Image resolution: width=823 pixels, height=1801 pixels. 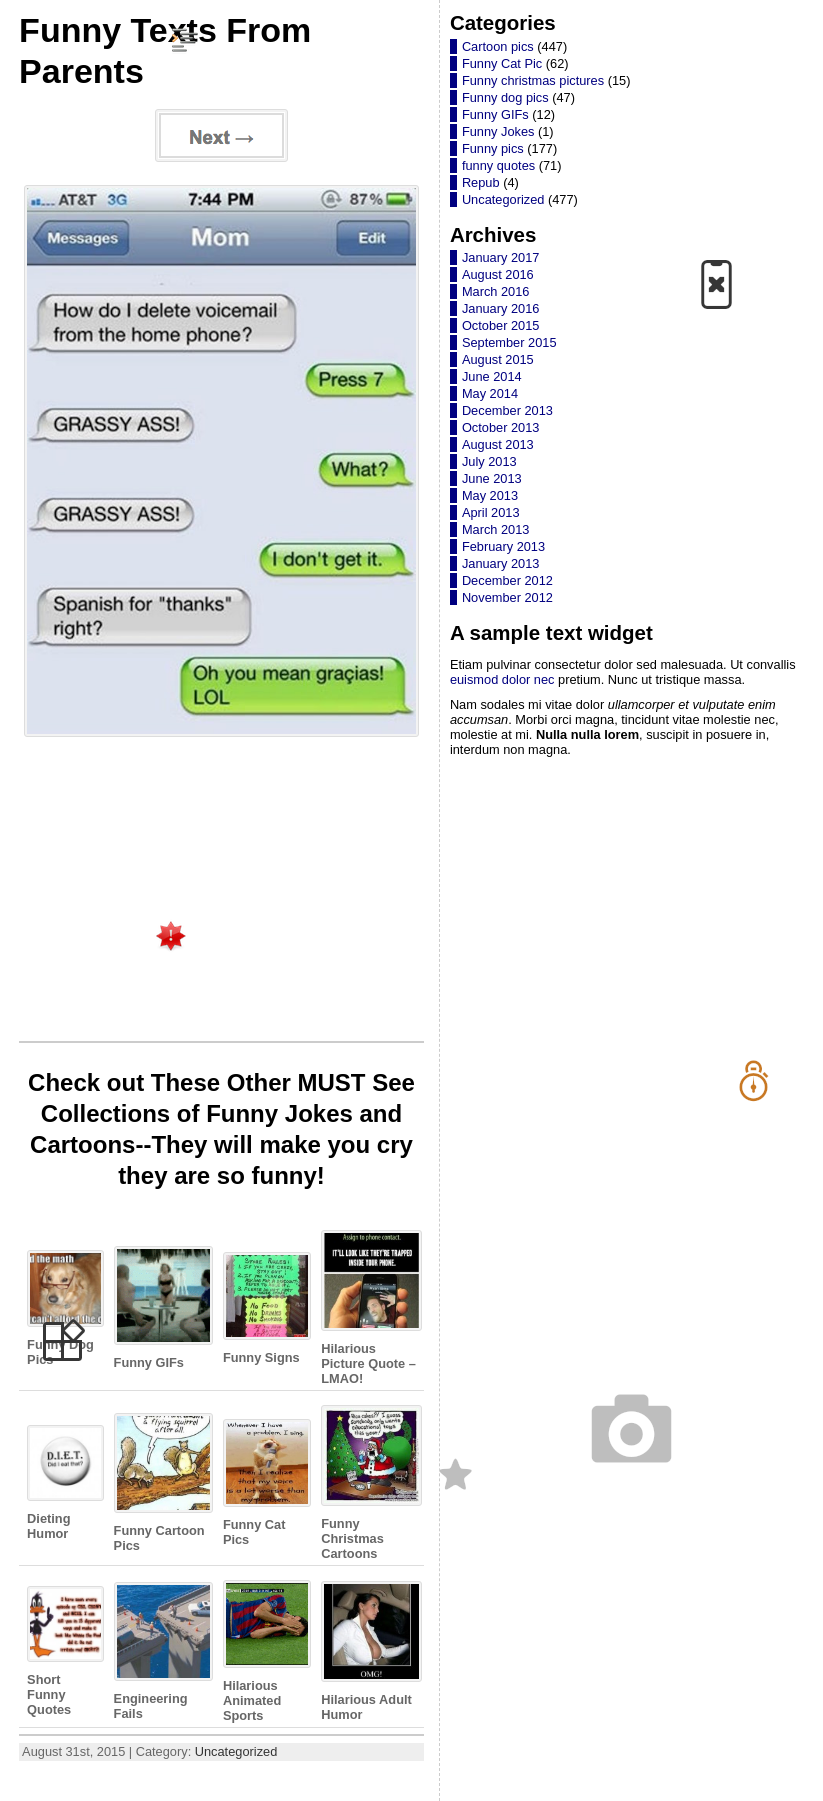 What do you see at coordinates (171, 936) in the screenshot?
I see `indicates a critical software update is available` at bounding box center [171, 936].